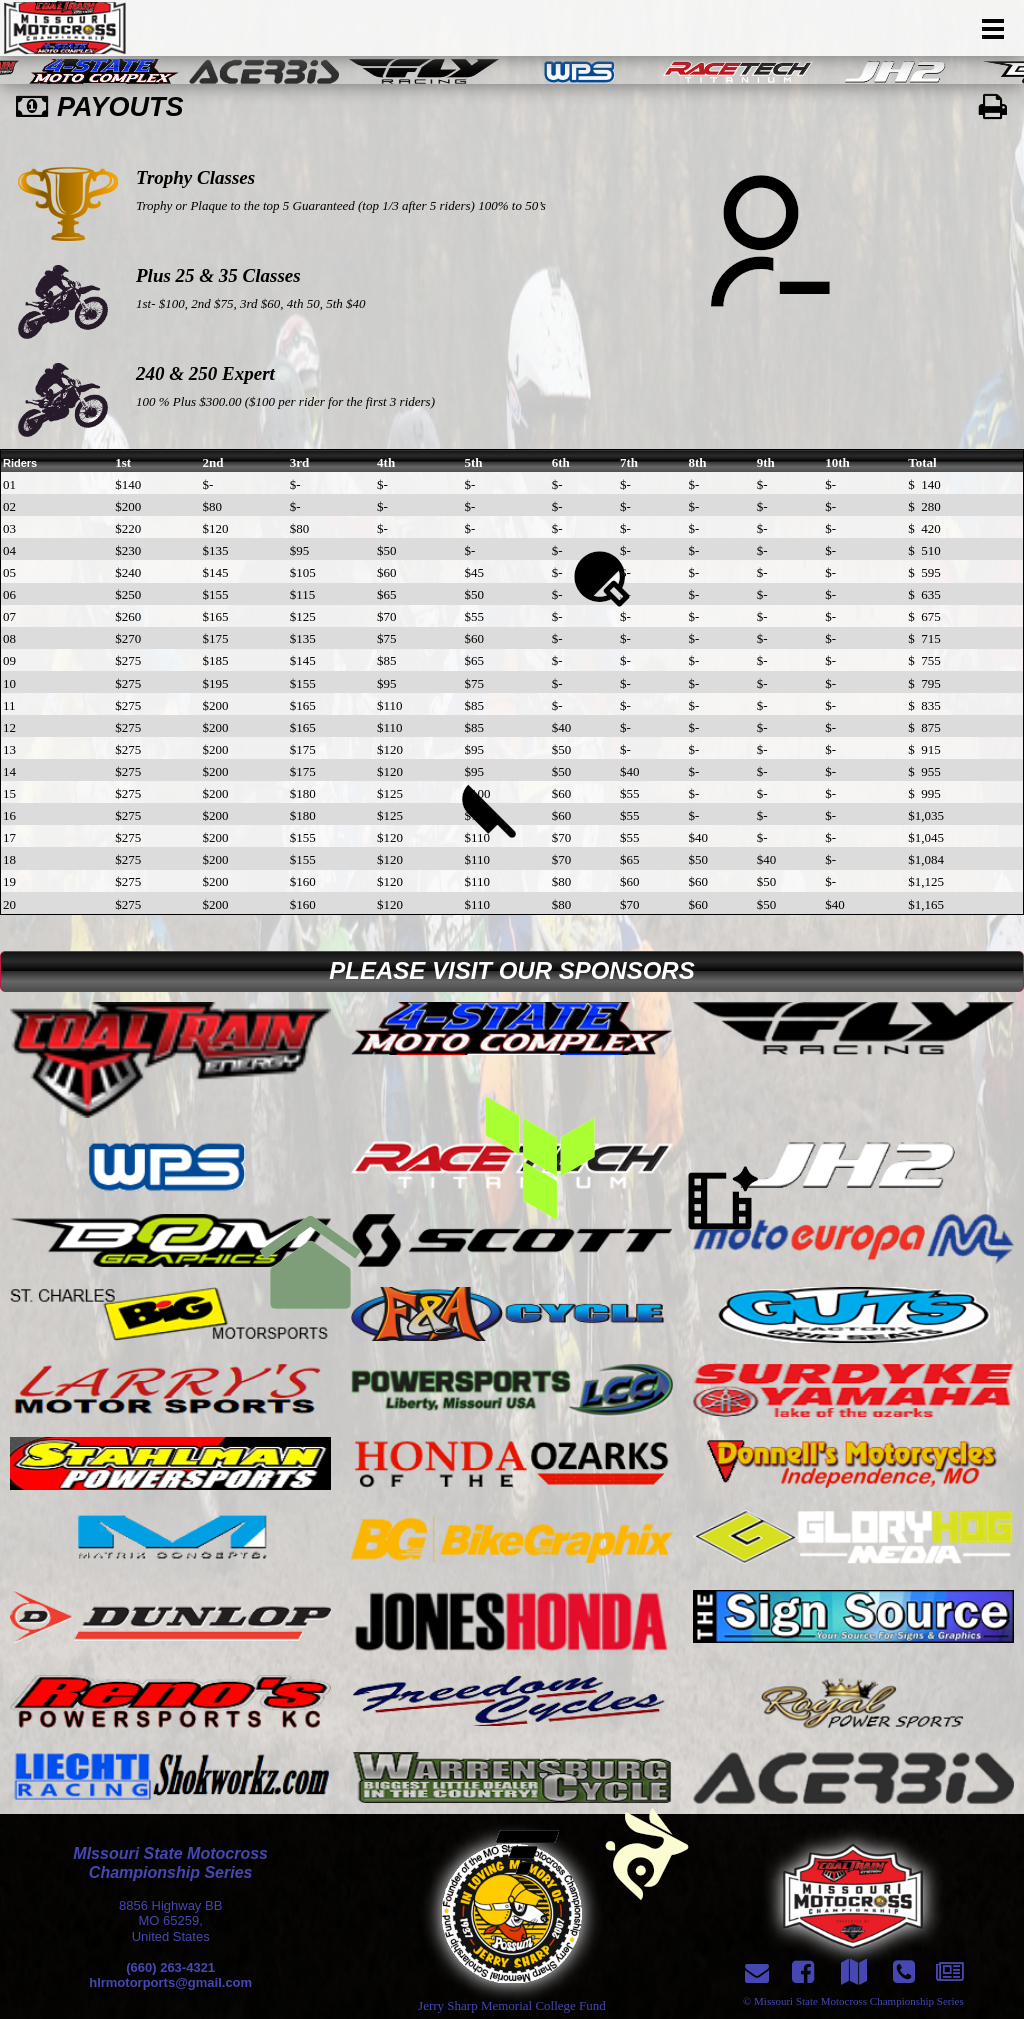 Image resolution: width=1024 pixels, height=2019 pixels. I want to click on bunny.net logo, so click(647, 1854).